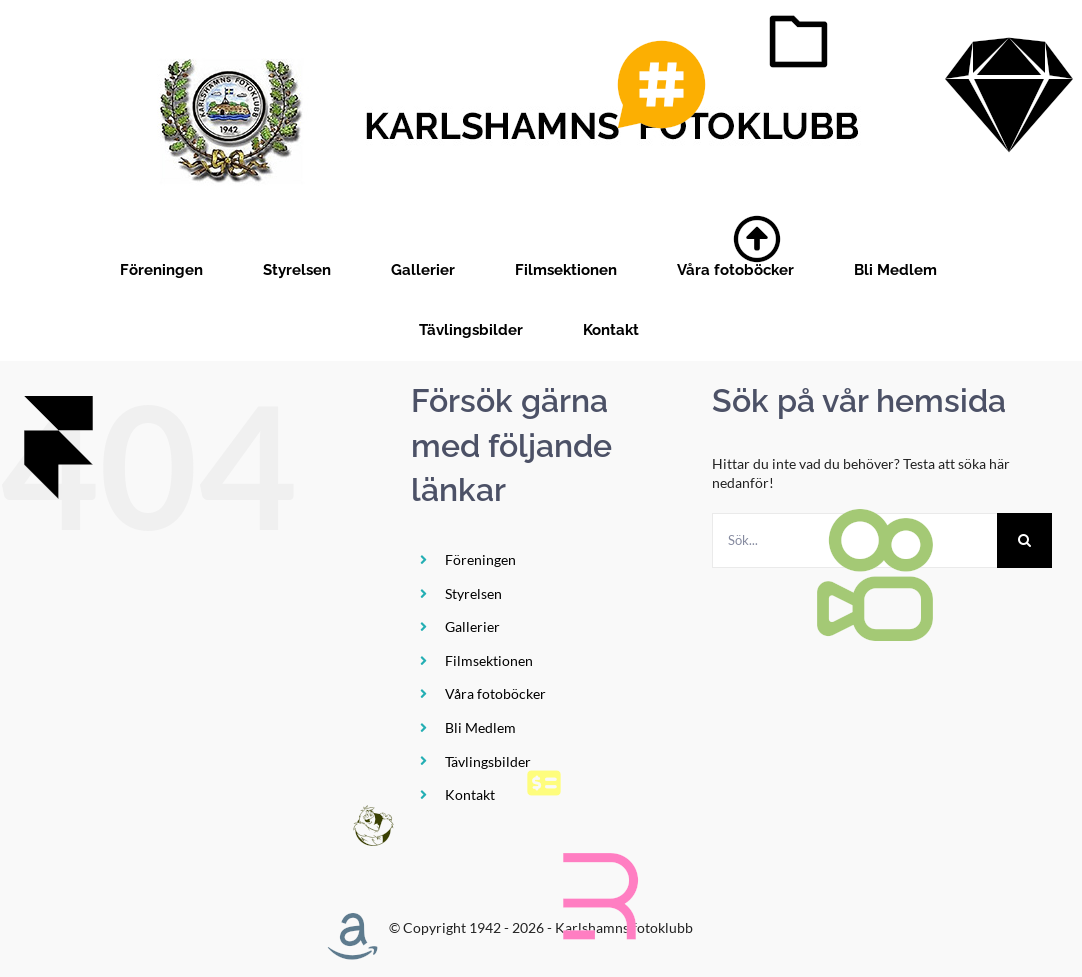  Describe the element at coordinates (757, 239) in the screenshot. I see `scroll to top of page` at that location.